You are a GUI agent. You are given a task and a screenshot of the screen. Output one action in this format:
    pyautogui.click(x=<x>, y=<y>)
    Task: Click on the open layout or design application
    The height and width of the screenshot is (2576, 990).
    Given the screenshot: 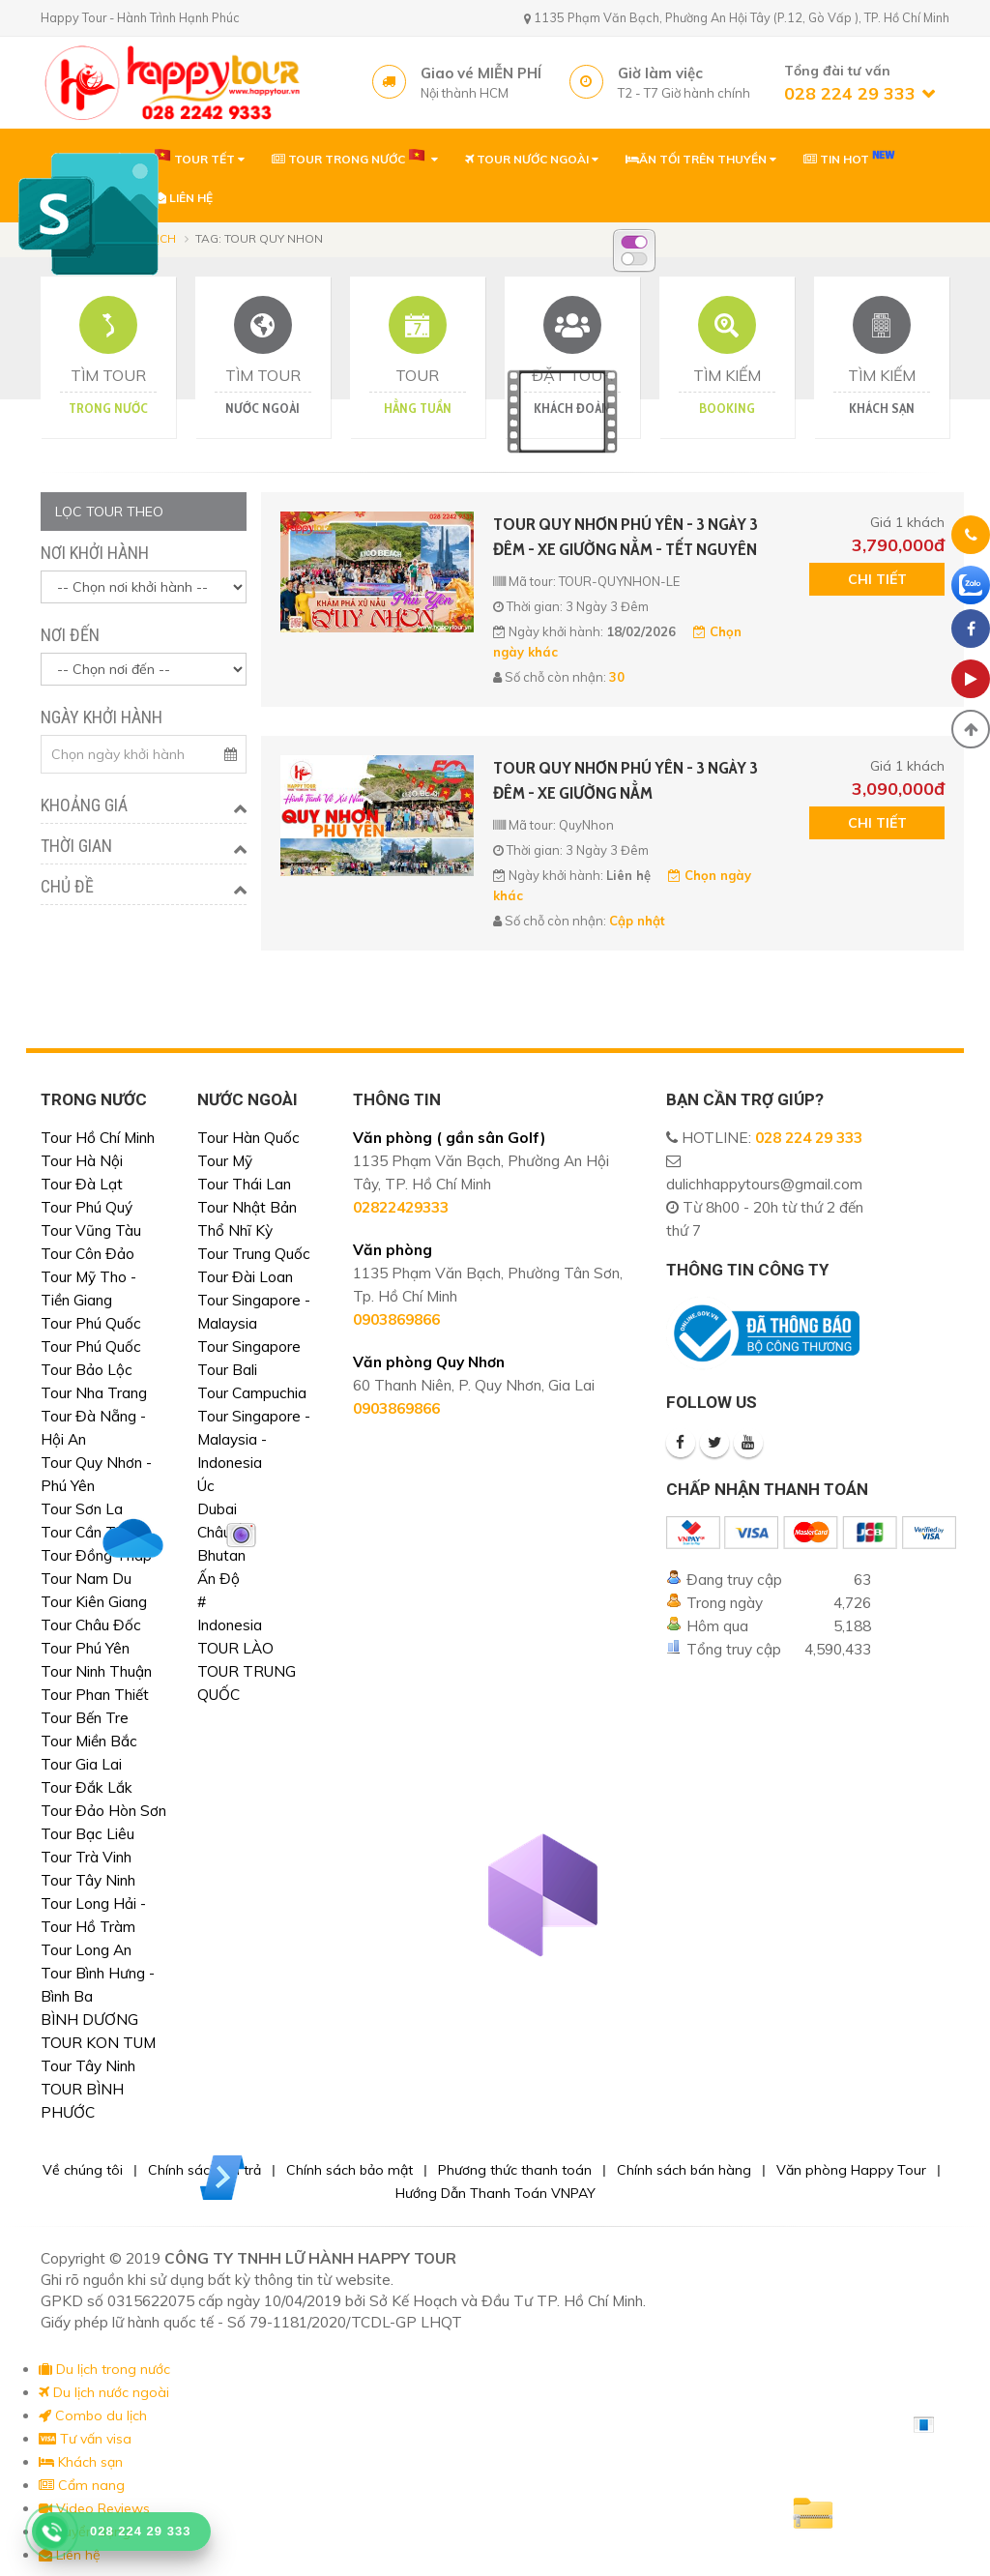 What is the action you would take?
    pyautogui.click(x=542, y=1895)
    